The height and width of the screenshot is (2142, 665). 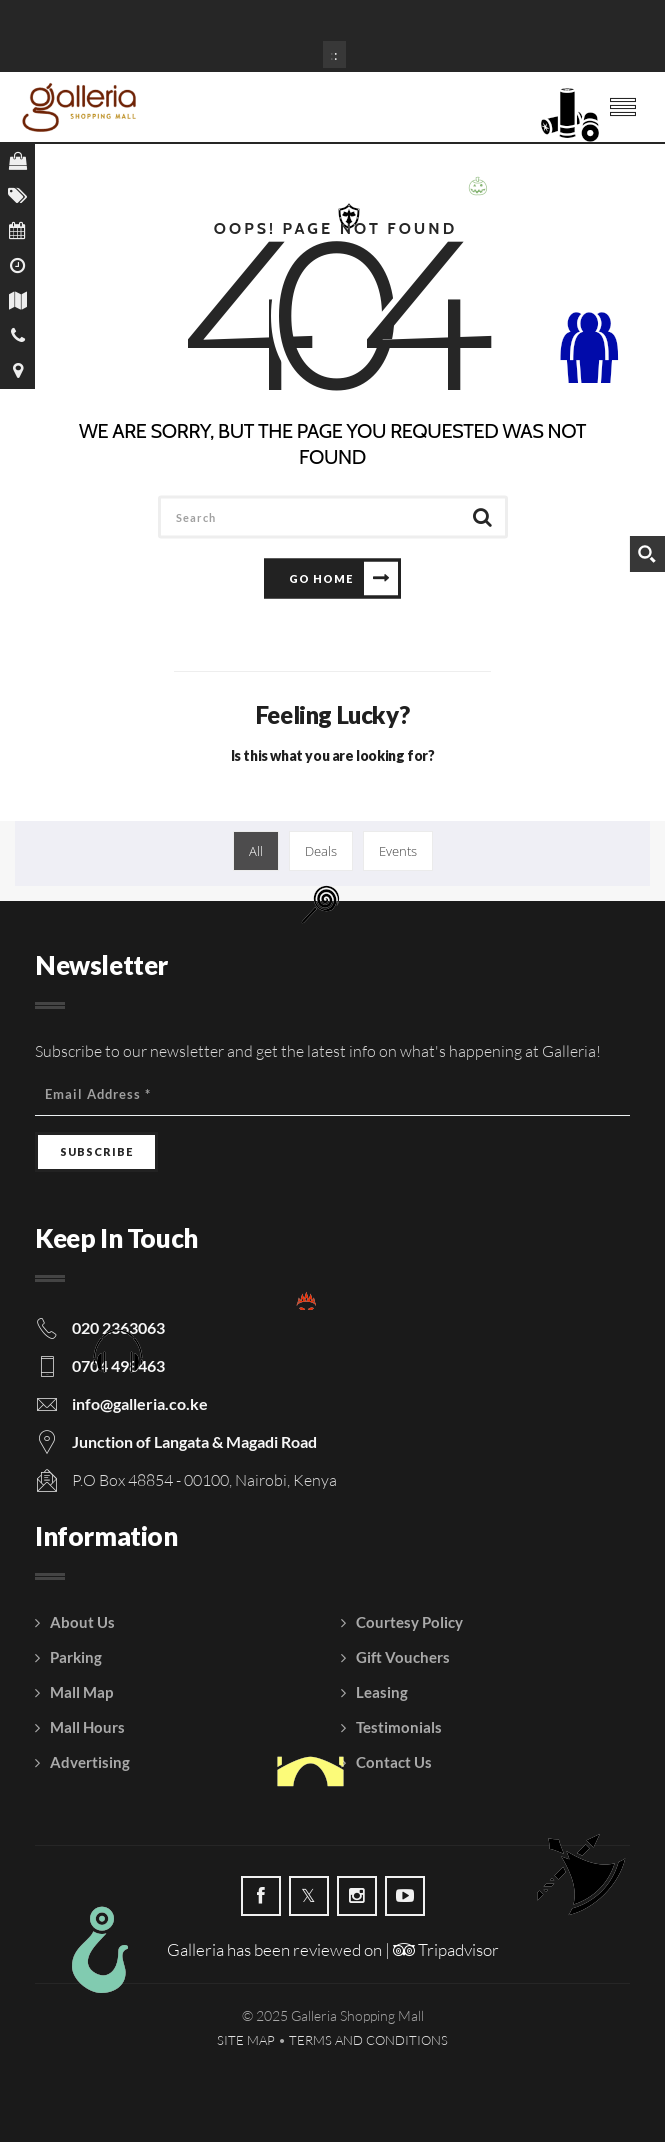 What do you see at coordinates (589, 347) in the screenshot?
I see `backup or sync your team data` at bounding box center [589, 347].